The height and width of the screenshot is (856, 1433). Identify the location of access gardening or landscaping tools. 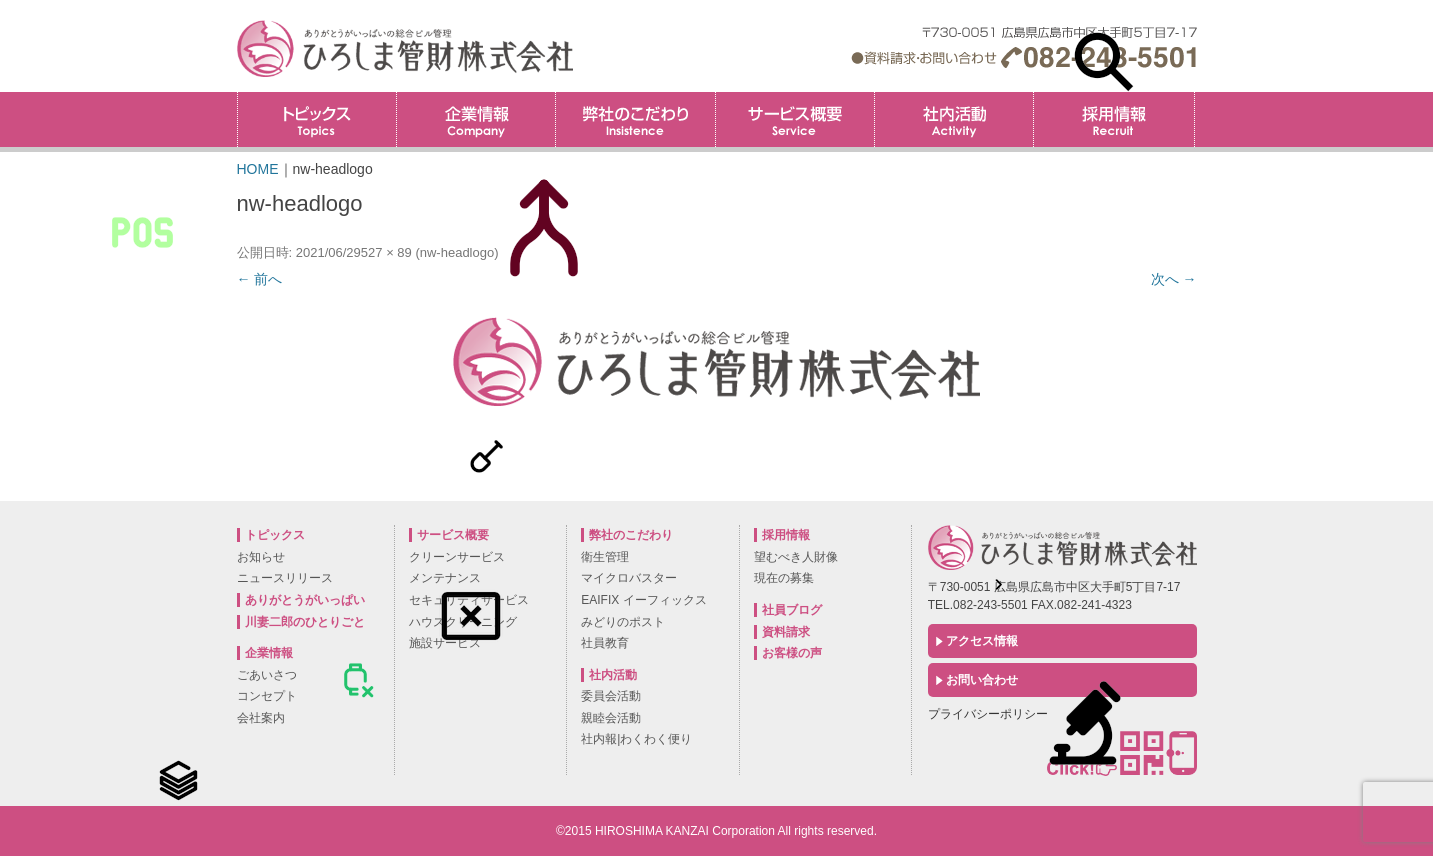
(487, 455).